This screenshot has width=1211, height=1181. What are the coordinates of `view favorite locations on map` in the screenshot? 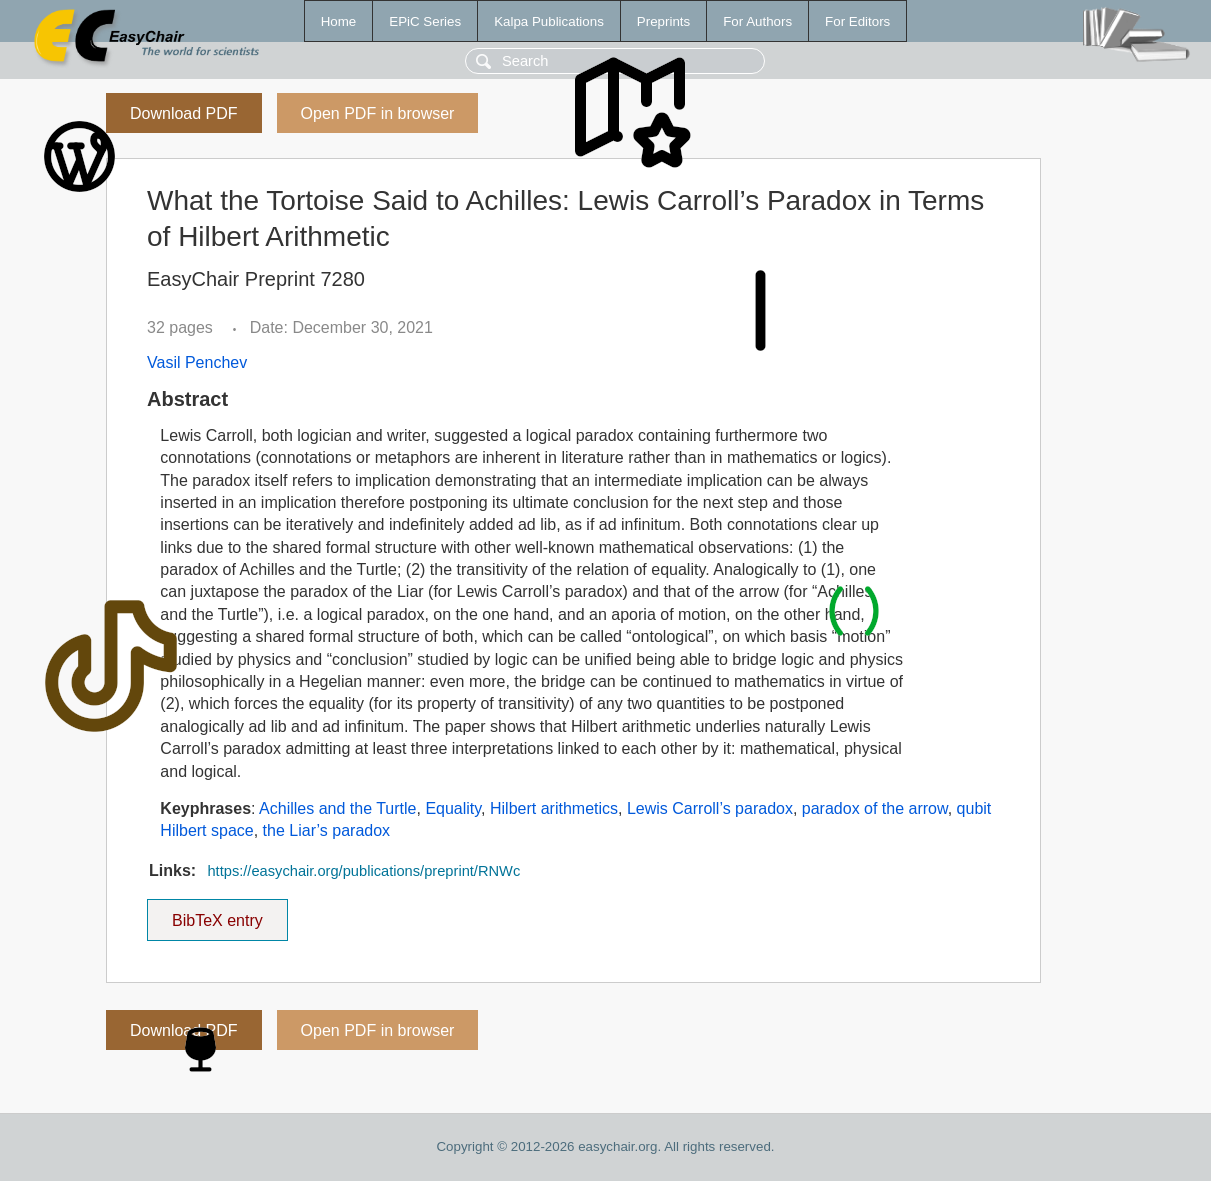 It's located at (630, 107).